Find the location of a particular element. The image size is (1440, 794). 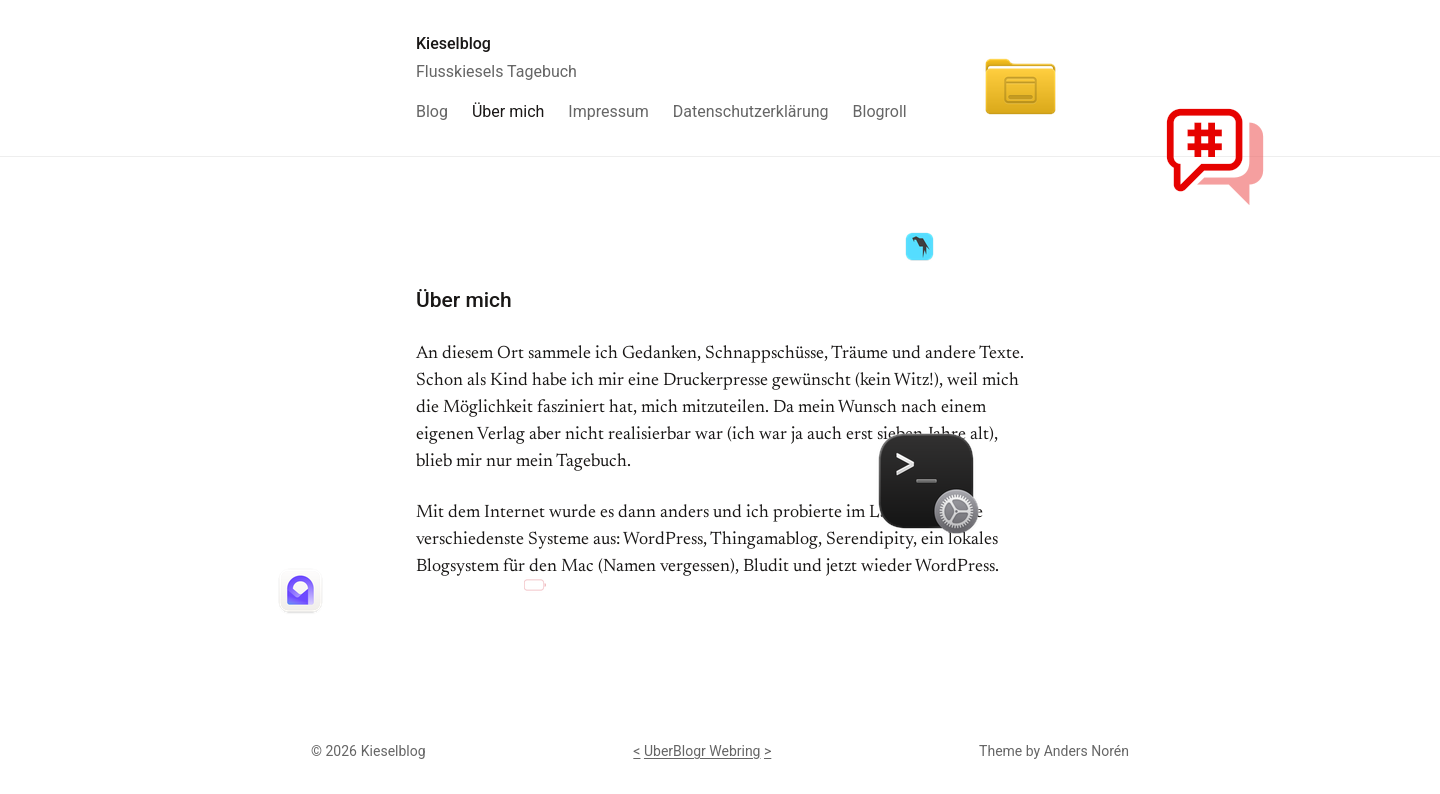

open desktop folder is located at coordinates (1020, 86).